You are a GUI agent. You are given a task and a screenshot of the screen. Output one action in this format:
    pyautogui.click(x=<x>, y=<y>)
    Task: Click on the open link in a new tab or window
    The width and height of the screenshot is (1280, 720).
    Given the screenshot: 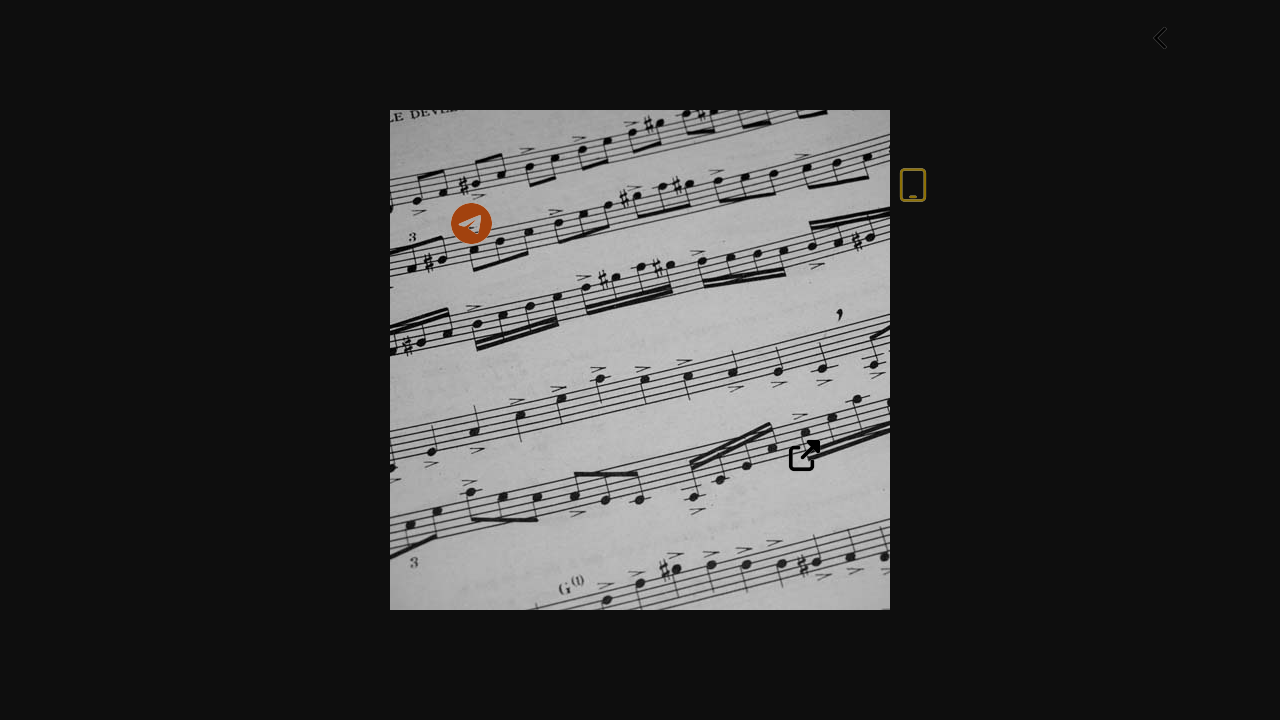 What is the action you would take?
    pyautogui.click(x=804, y=455)
    